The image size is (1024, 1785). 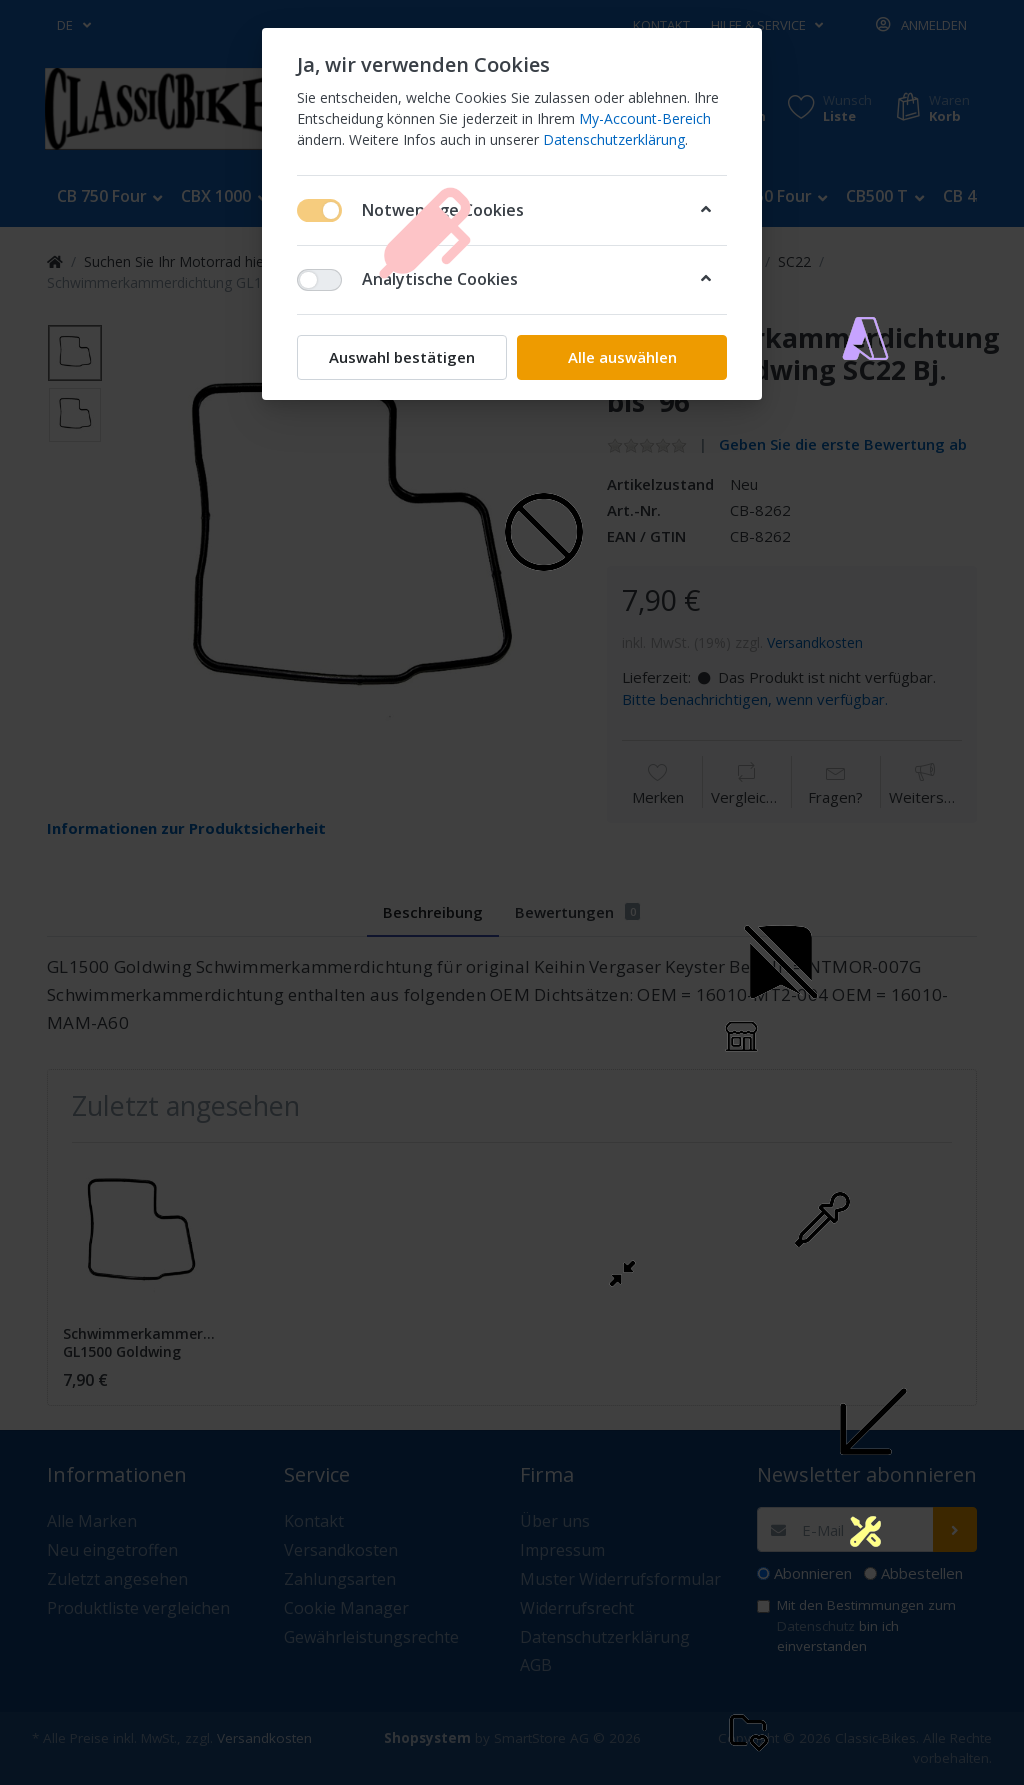 What do you see at coordinates (781, 962) in the screenshot?
I see `remove from bookmarks` at bounding box center [781, 962].